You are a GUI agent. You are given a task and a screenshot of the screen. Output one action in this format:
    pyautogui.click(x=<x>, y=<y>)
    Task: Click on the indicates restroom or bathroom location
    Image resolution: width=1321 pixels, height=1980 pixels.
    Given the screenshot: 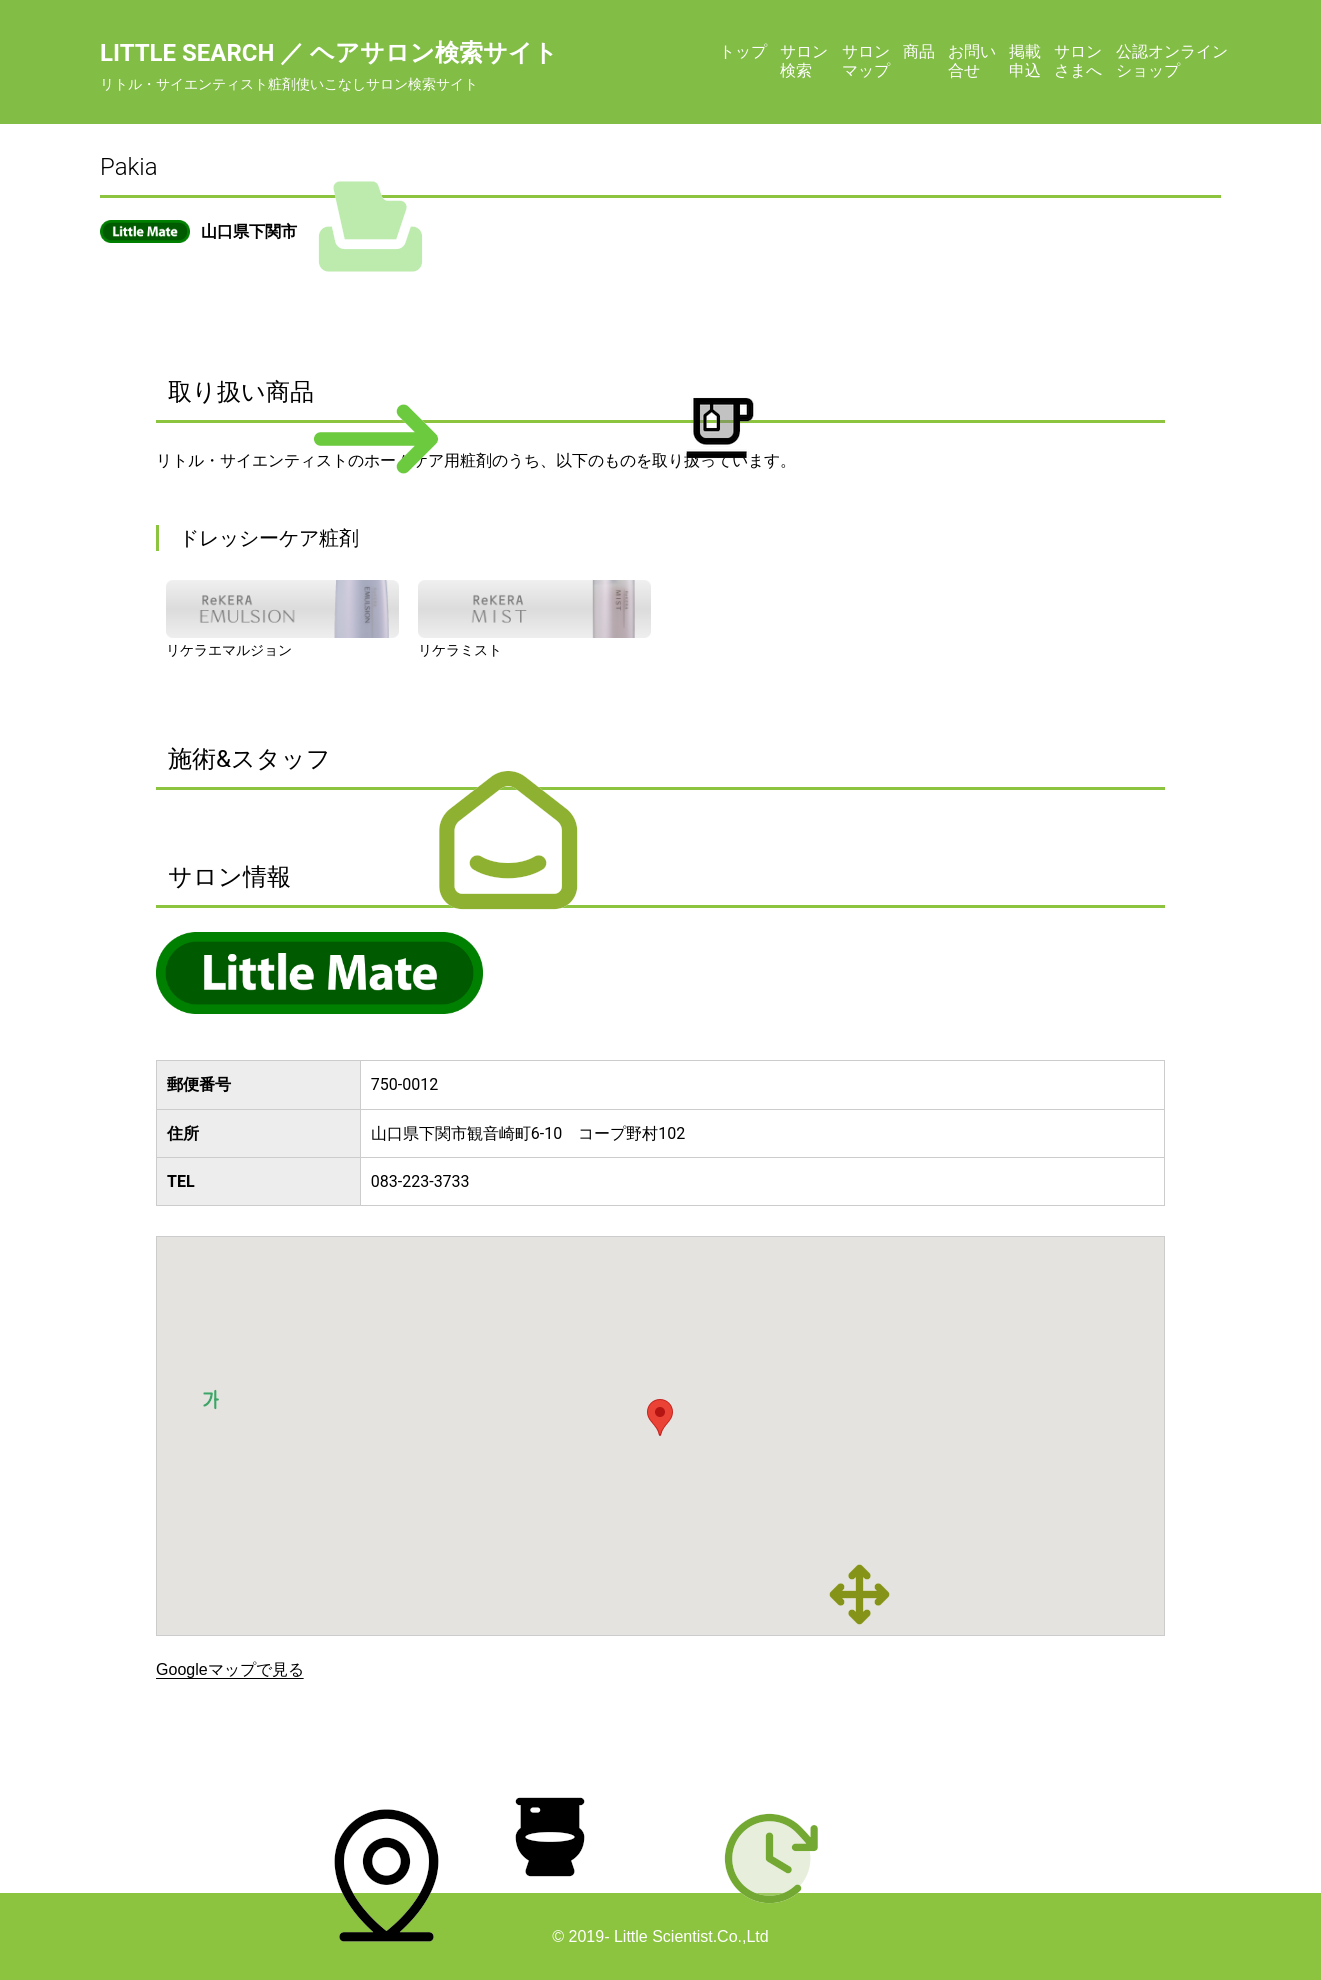 What is the action you would take?
    pyautogui.click(x=550, y=1837)
    